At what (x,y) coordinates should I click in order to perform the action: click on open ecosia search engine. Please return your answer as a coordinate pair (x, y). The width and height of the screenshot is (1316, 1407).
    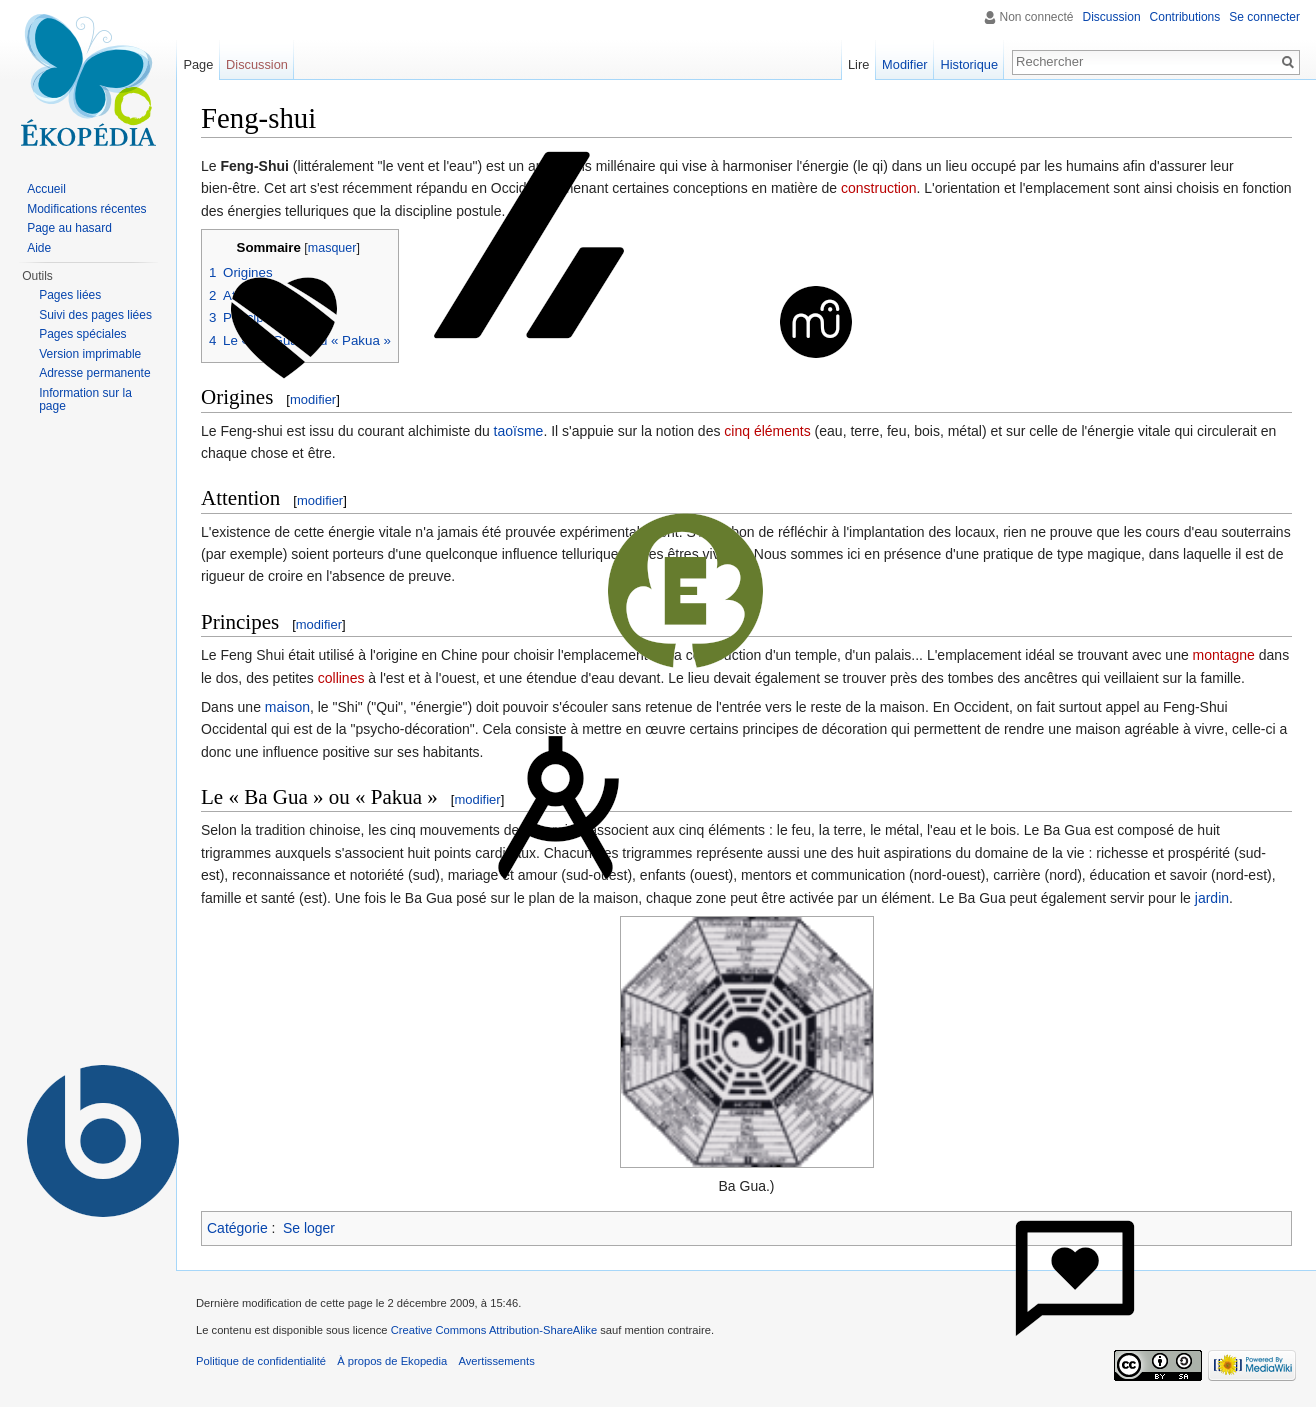
    Looking at the image, I should click on (685, 590).